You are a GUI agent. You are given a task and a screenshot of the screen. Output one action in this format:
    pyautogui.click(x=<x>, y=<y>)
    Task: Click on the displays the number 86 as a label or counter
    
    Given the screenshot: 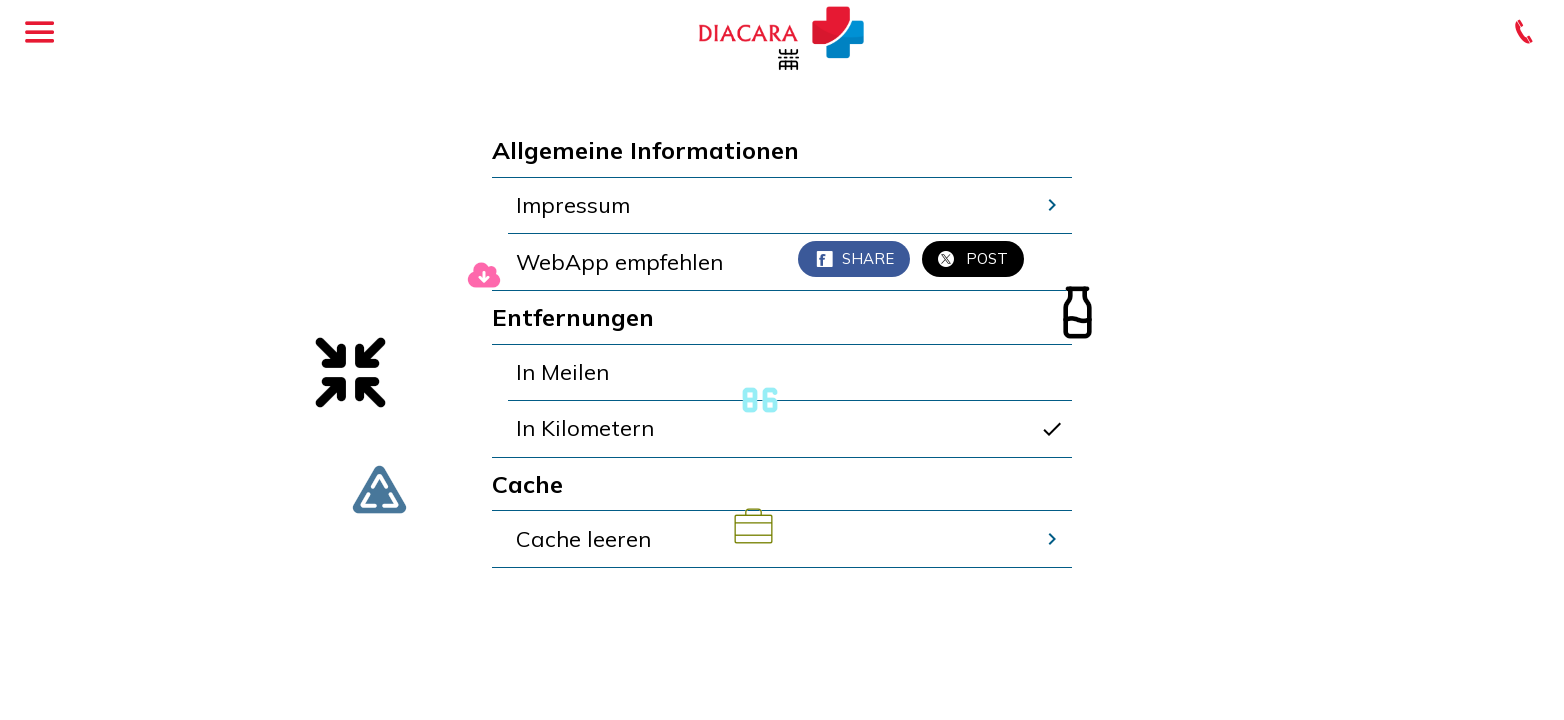 What is the action you would take?
    pyautogui.click(x=760, y=400)
    